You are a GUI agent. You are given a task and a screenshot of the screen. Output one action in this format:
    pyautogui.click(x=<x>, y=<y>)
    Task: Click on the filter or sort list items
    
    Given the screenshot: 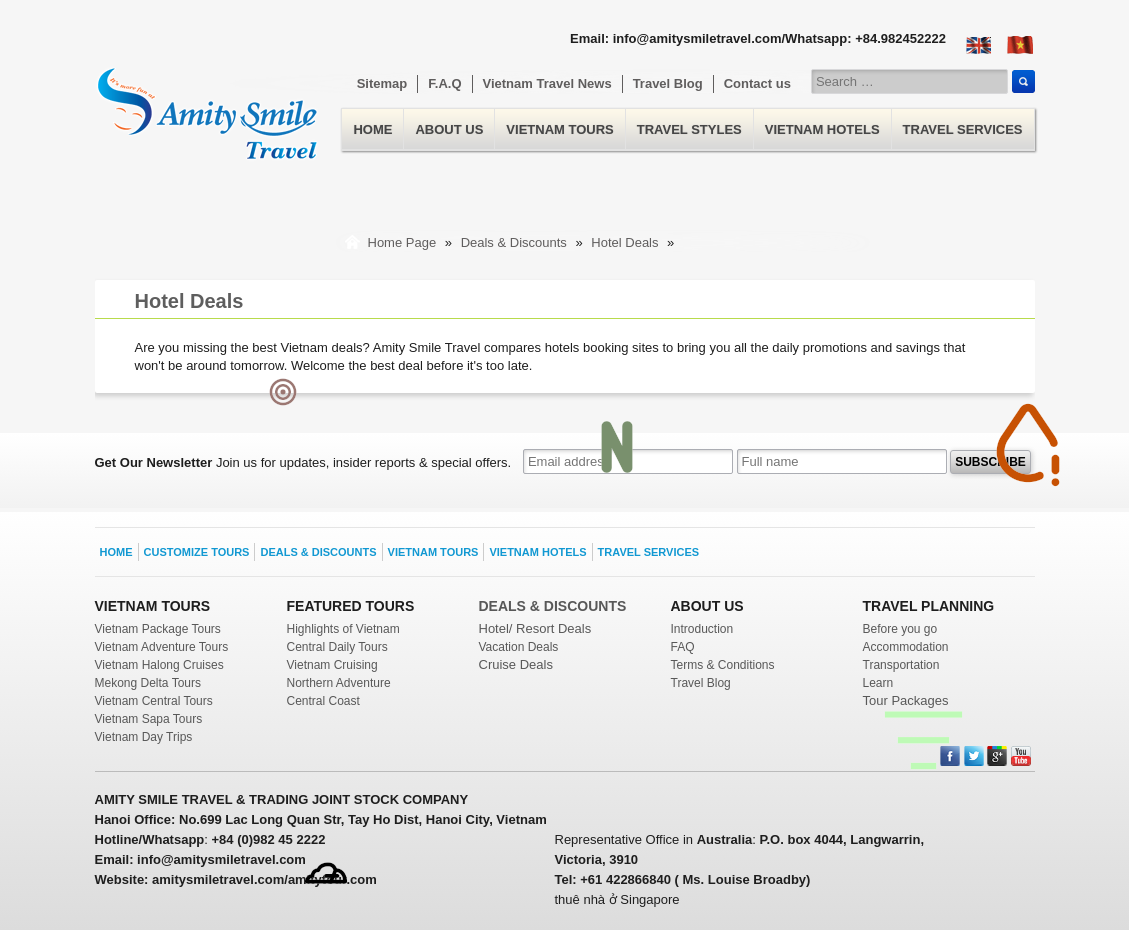 What is the action you would take?
    pyautogui.click(x=923, y=743)
    